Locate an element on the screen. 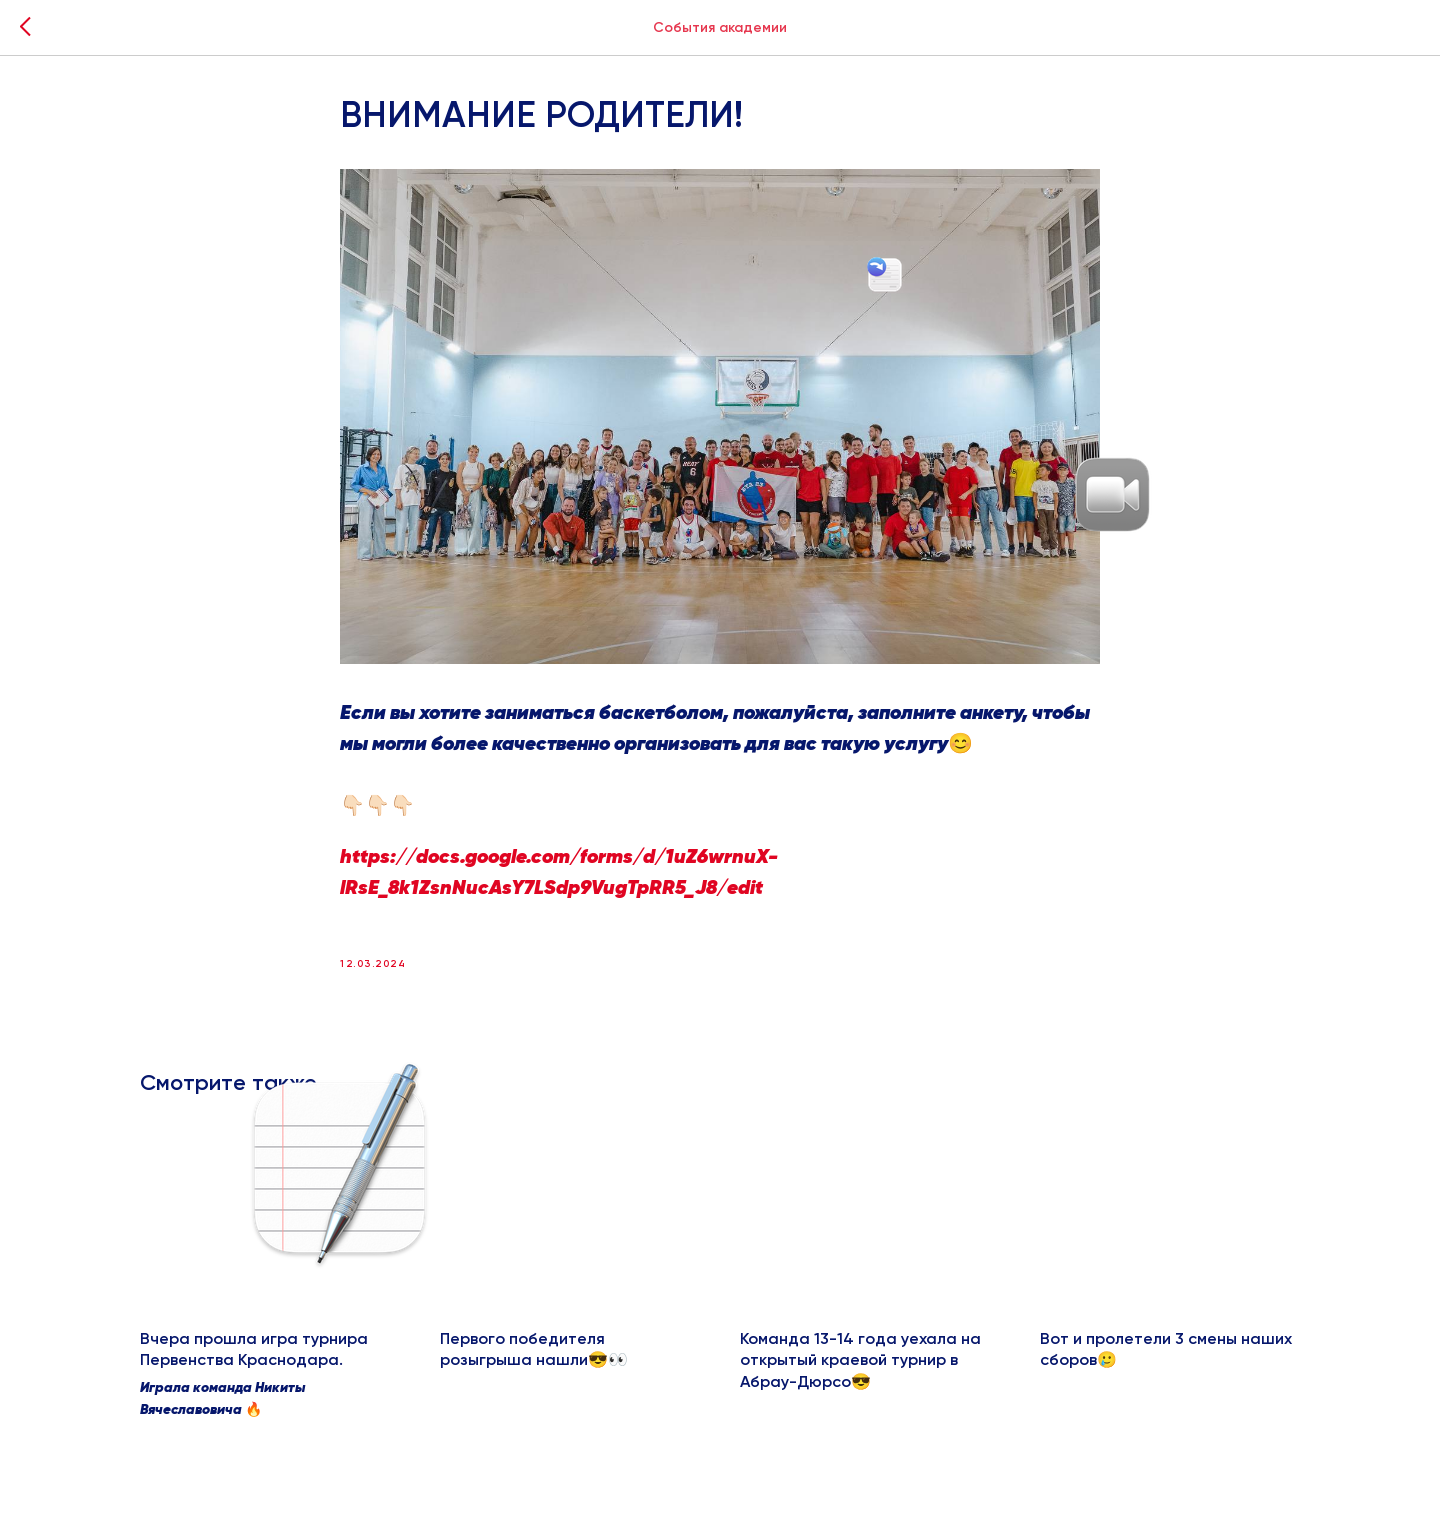 Image resolution: width=1440 pixels, height=1516 pixels. open quickchar character picker app is located at coordinates (885, 275).